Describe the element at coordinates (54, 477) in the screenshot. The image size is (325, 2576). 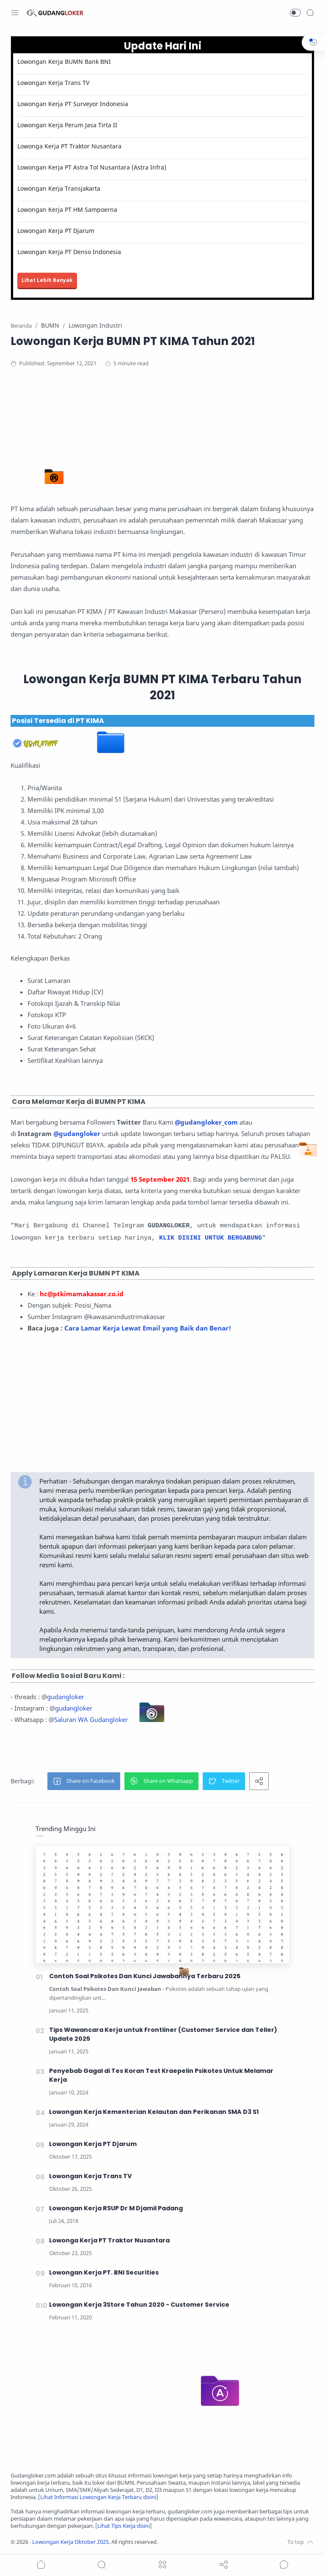
I see `open folder containing rust programming projects` at that location.